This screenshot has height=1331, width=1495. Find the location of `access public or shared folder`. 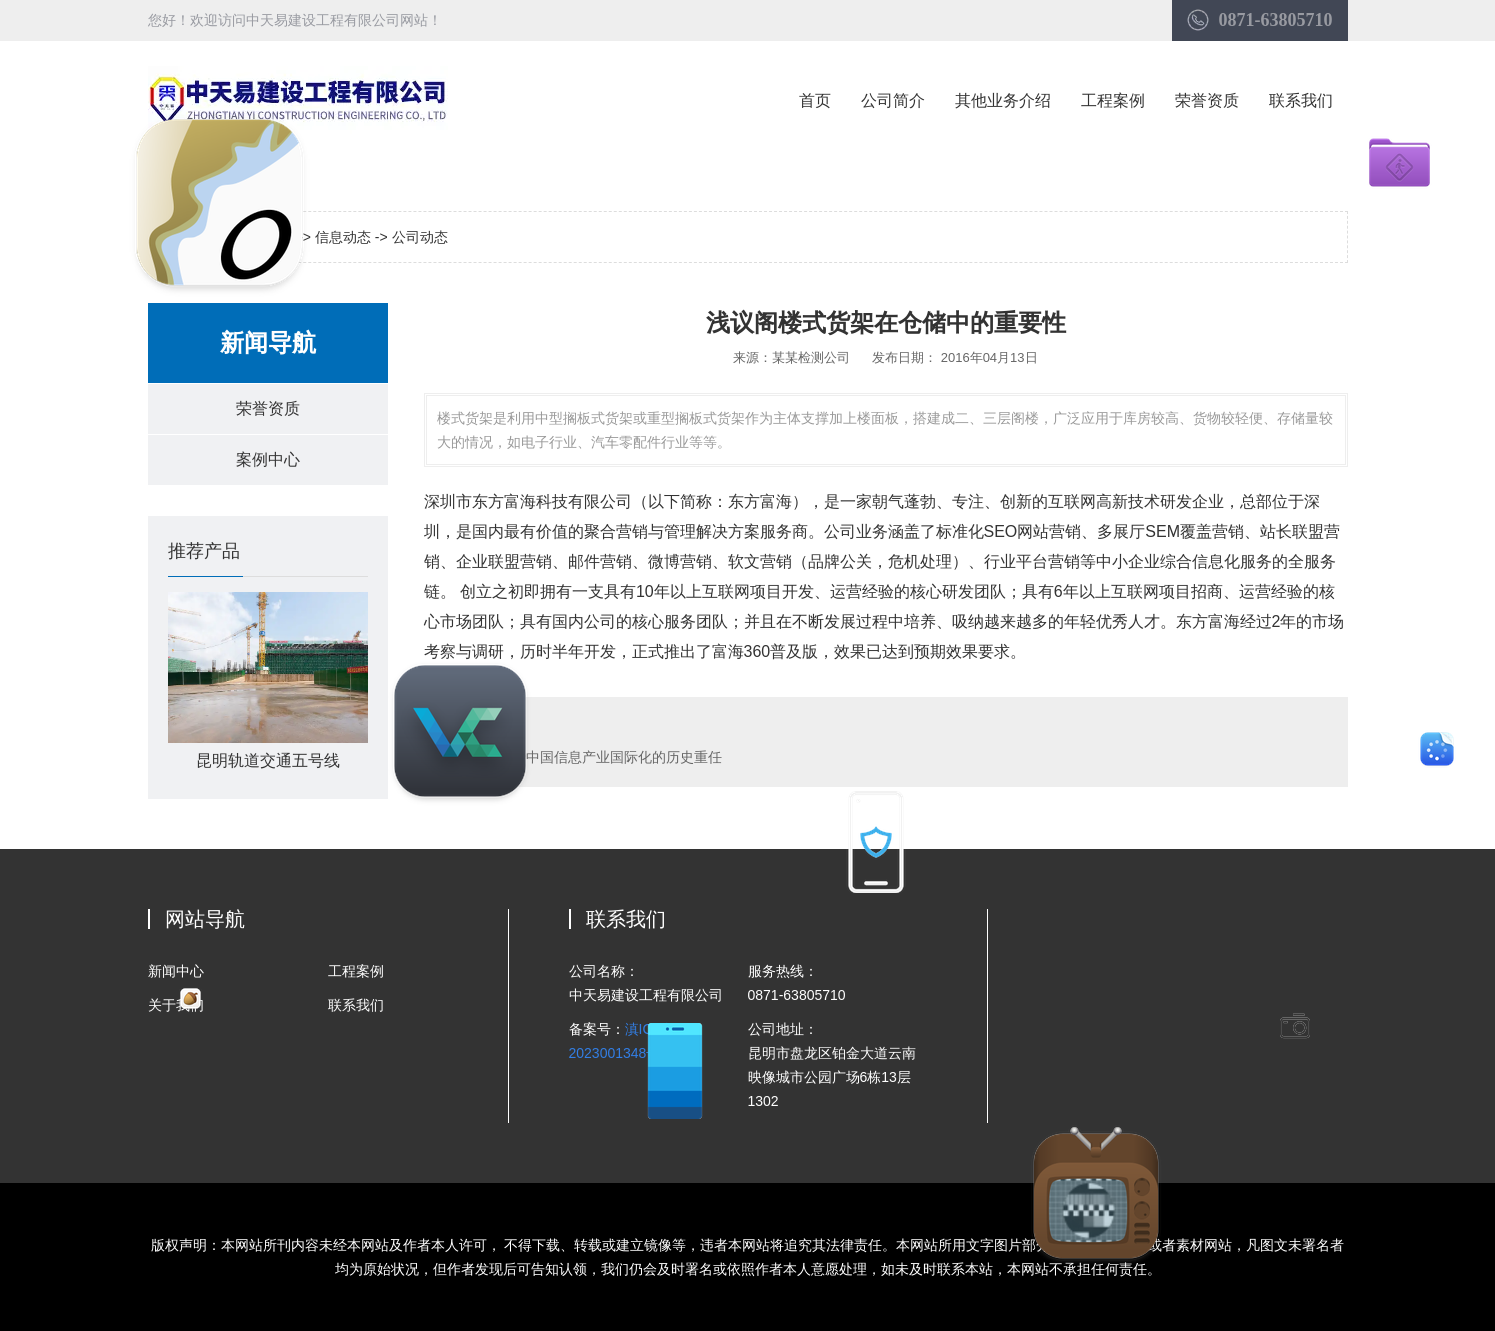

access public or shared folder is located at coordinates (1399, 162).